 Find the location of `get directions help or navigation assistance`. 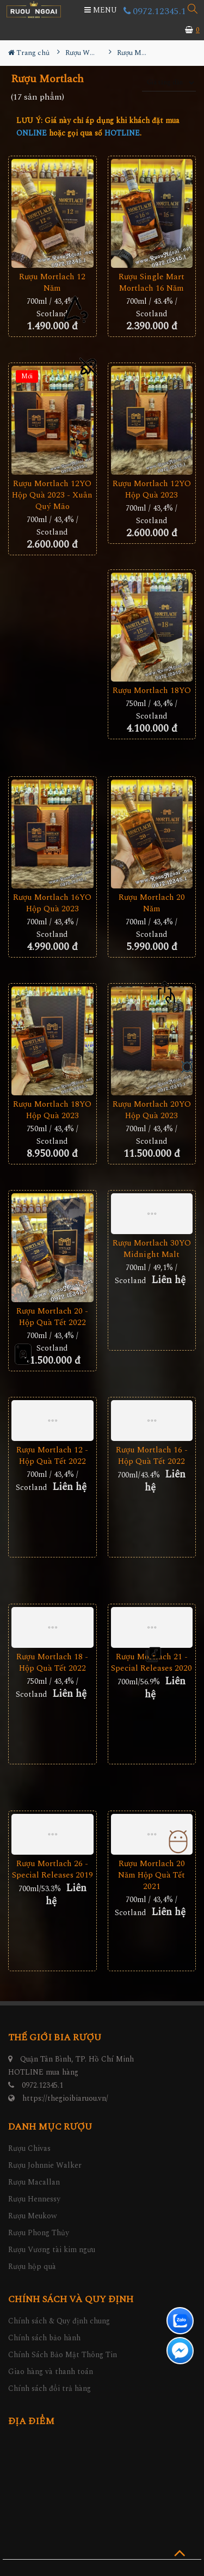

get directions help or navigation assistance is located at coordinates (75, 309).